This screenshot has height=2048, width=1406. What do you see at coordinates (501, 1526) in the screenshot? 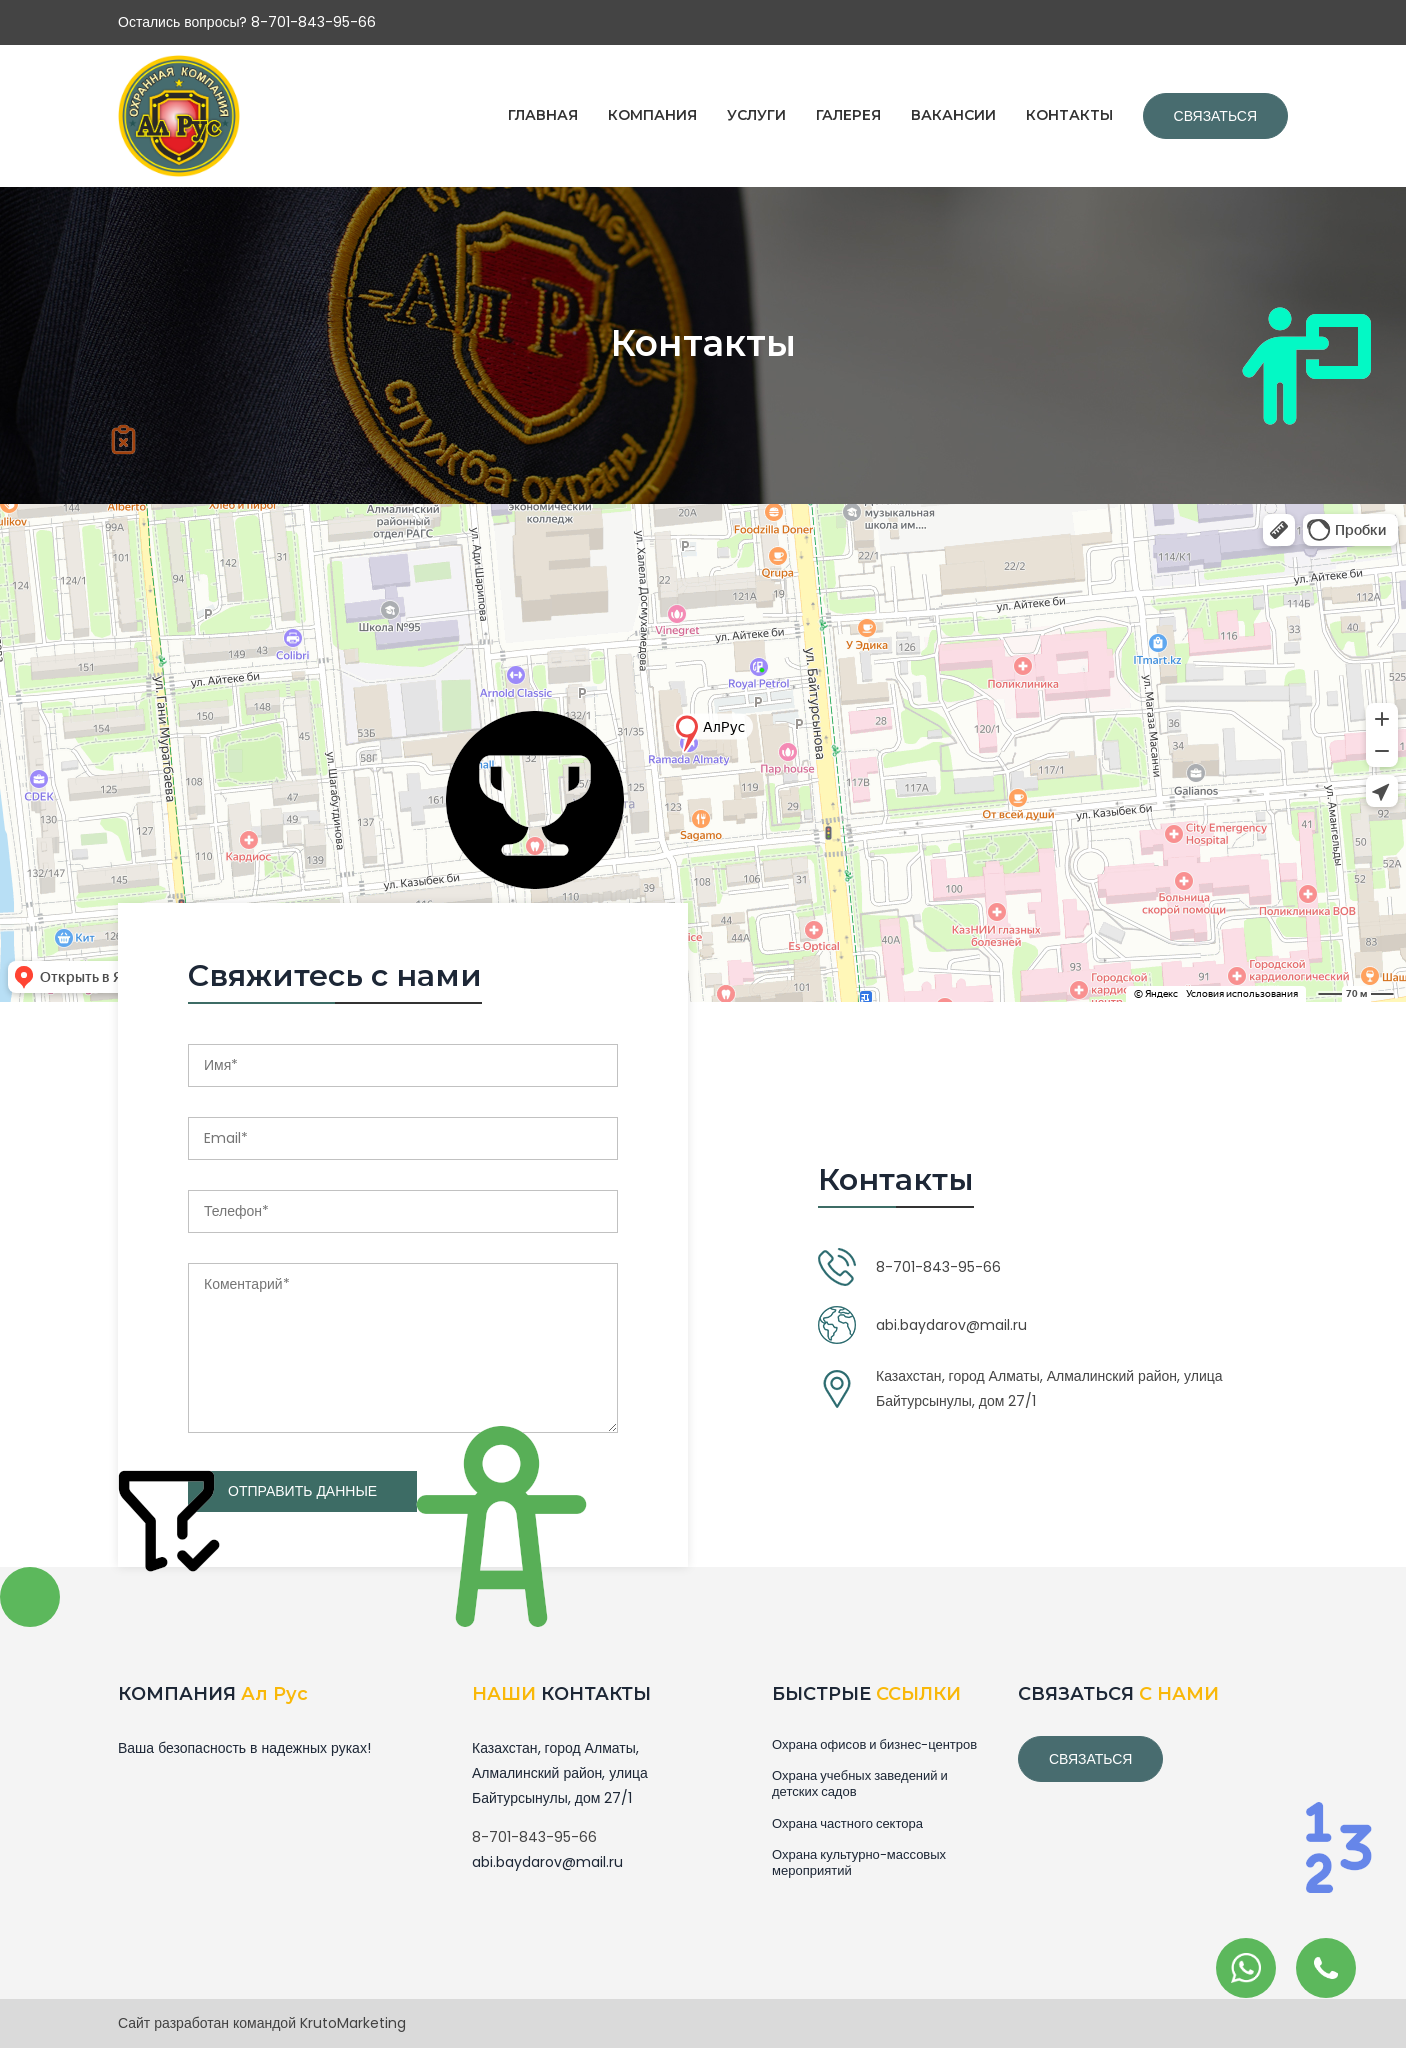
I see `access accessibility settings` at bounding box center [501, 1526].